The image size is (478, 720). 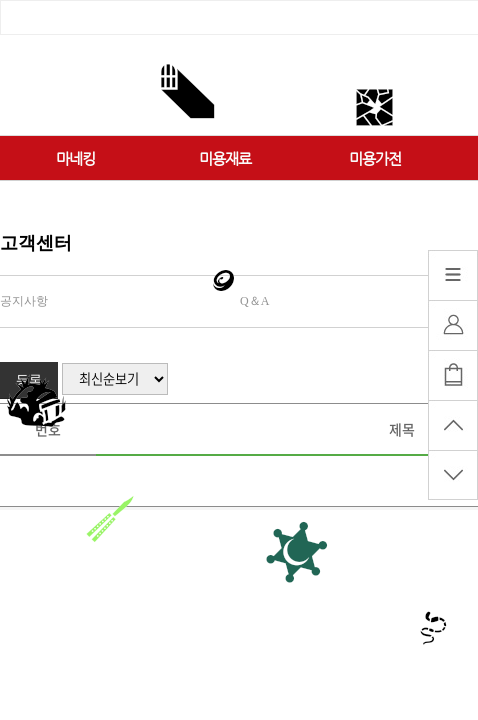 What do you see at coordinates (110, 519) in the screenshot?
I see `select butterfly knife weapon in game inventory` at bounding box center [110, 519].